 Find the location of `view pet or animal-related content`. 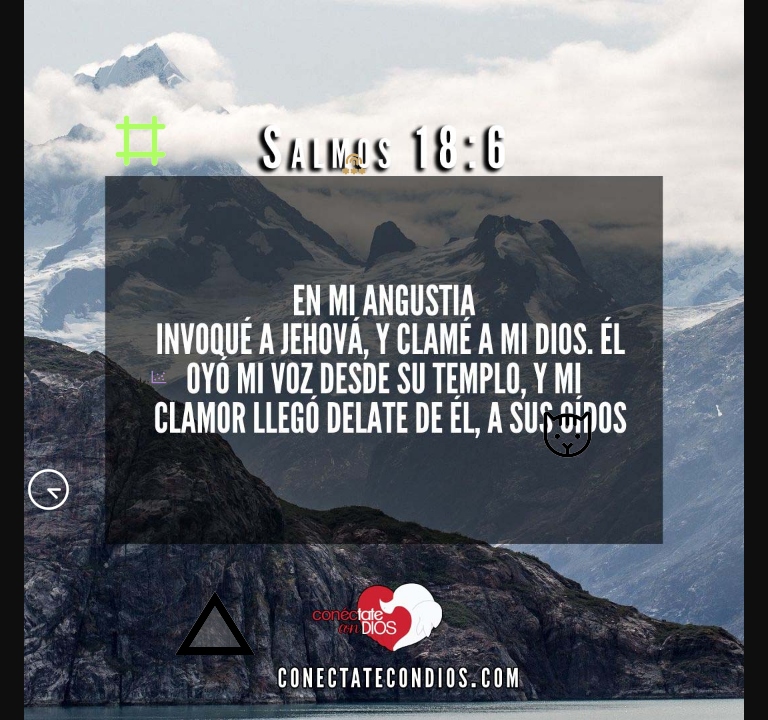

view pet or animal-related content is located at coordinates (567, 433).